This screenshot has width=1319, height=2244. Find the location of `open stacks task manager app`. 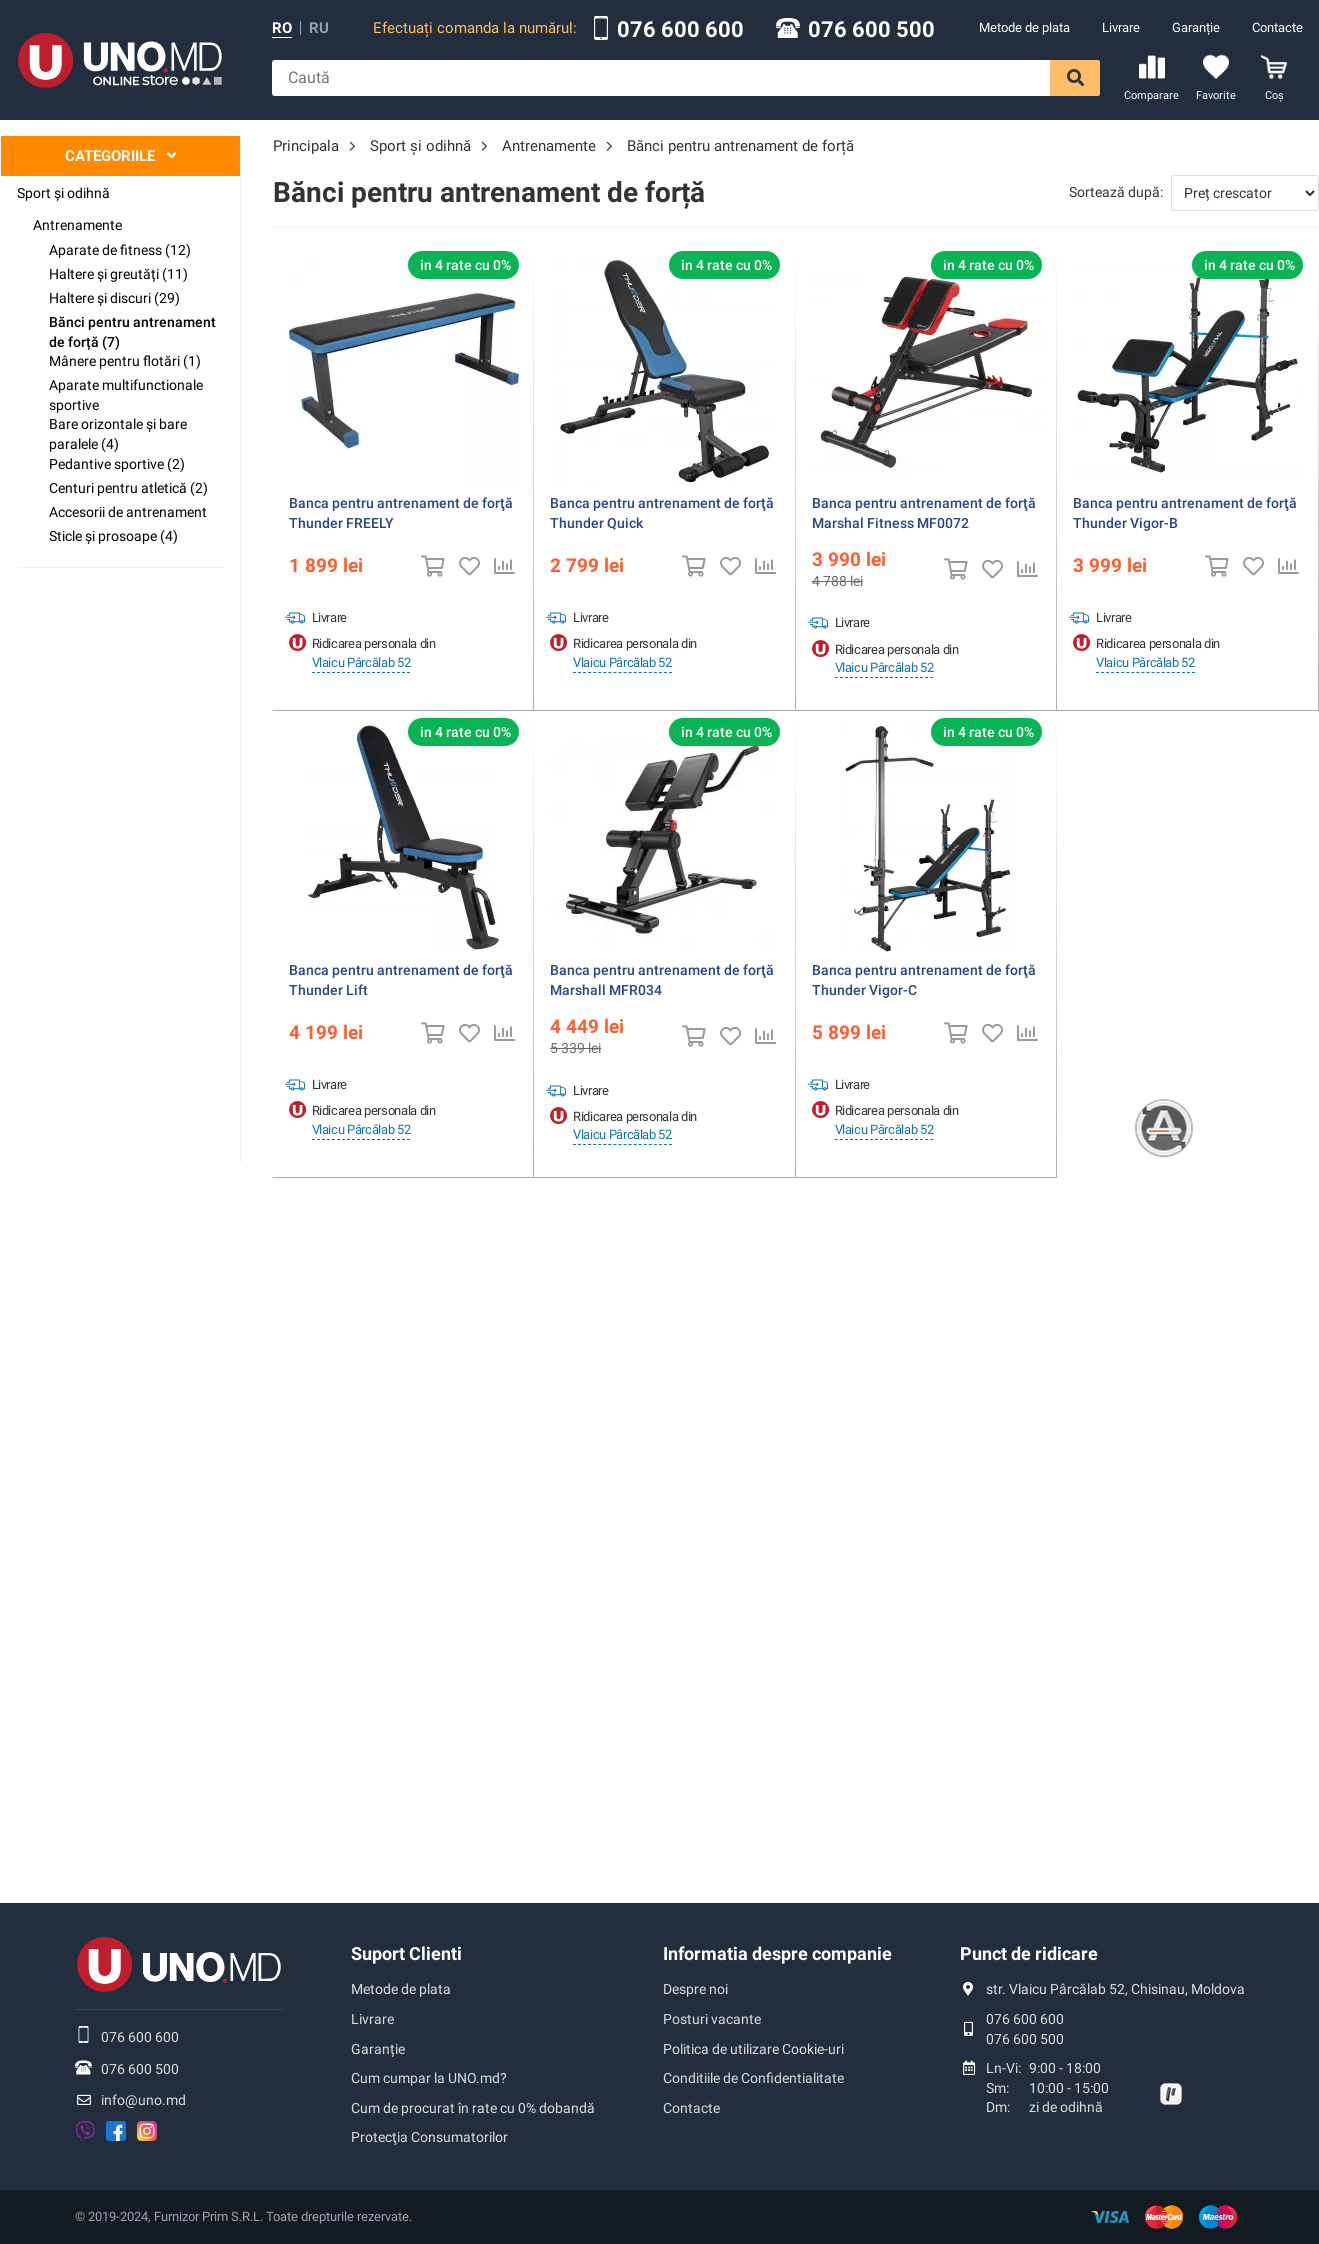

open stacks task manager app is located at coordinates (1171, 2094).